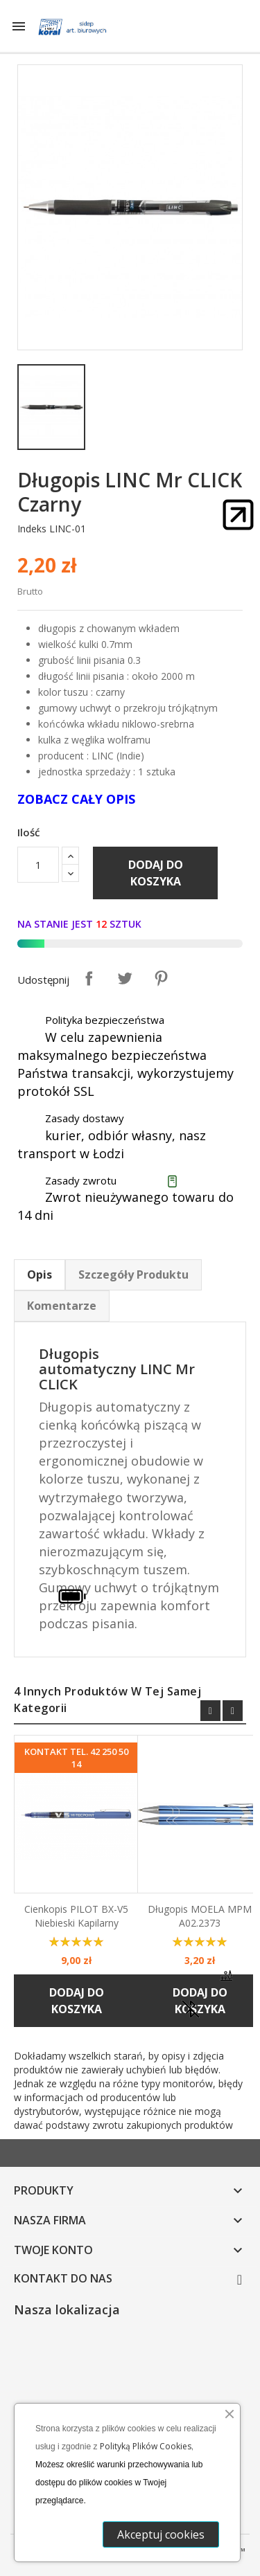  What do you see at coordinates (191, 2009) in the screenshot?
I see `bluetooth is currently disabled` at bounding box center [191, 2009].